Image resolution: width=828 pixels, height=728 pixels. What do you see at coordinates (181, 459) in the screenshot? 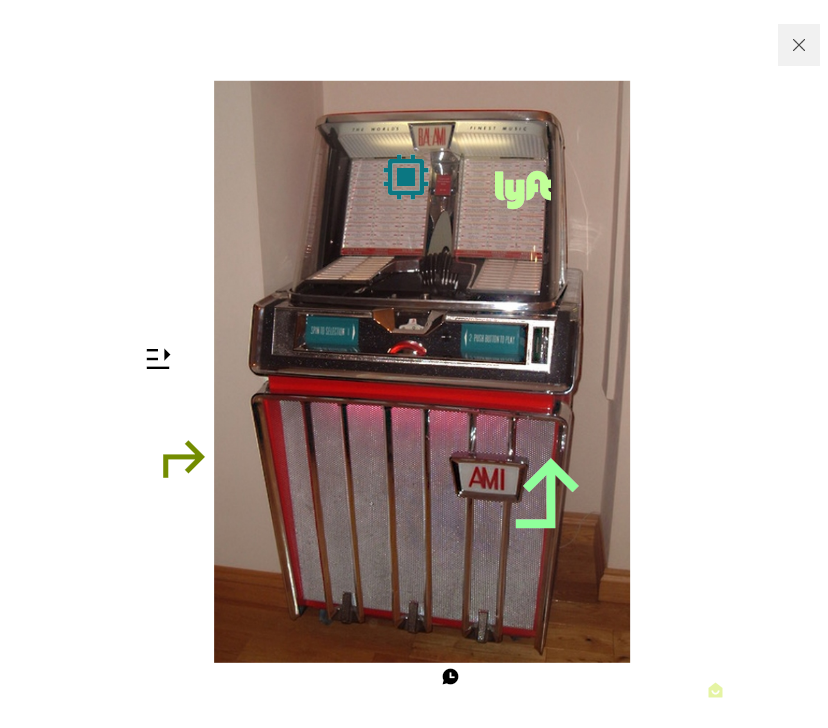
I see `forward or share content` at bounding box center [181, 459].